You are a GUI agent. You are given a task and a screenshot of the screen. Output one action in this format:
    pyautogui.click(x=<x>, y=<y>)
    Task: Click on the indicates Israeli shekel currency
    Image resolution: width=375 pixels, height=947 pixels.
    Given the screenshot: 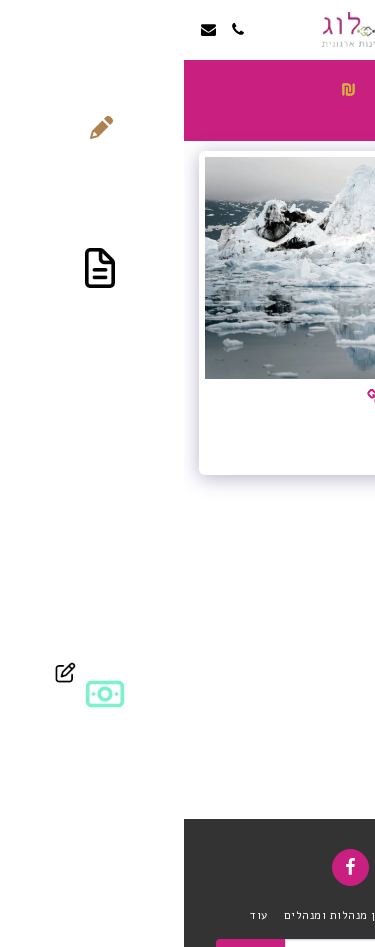 What is the action you would take?
    pyautogui.click(x=348, y=89)
    